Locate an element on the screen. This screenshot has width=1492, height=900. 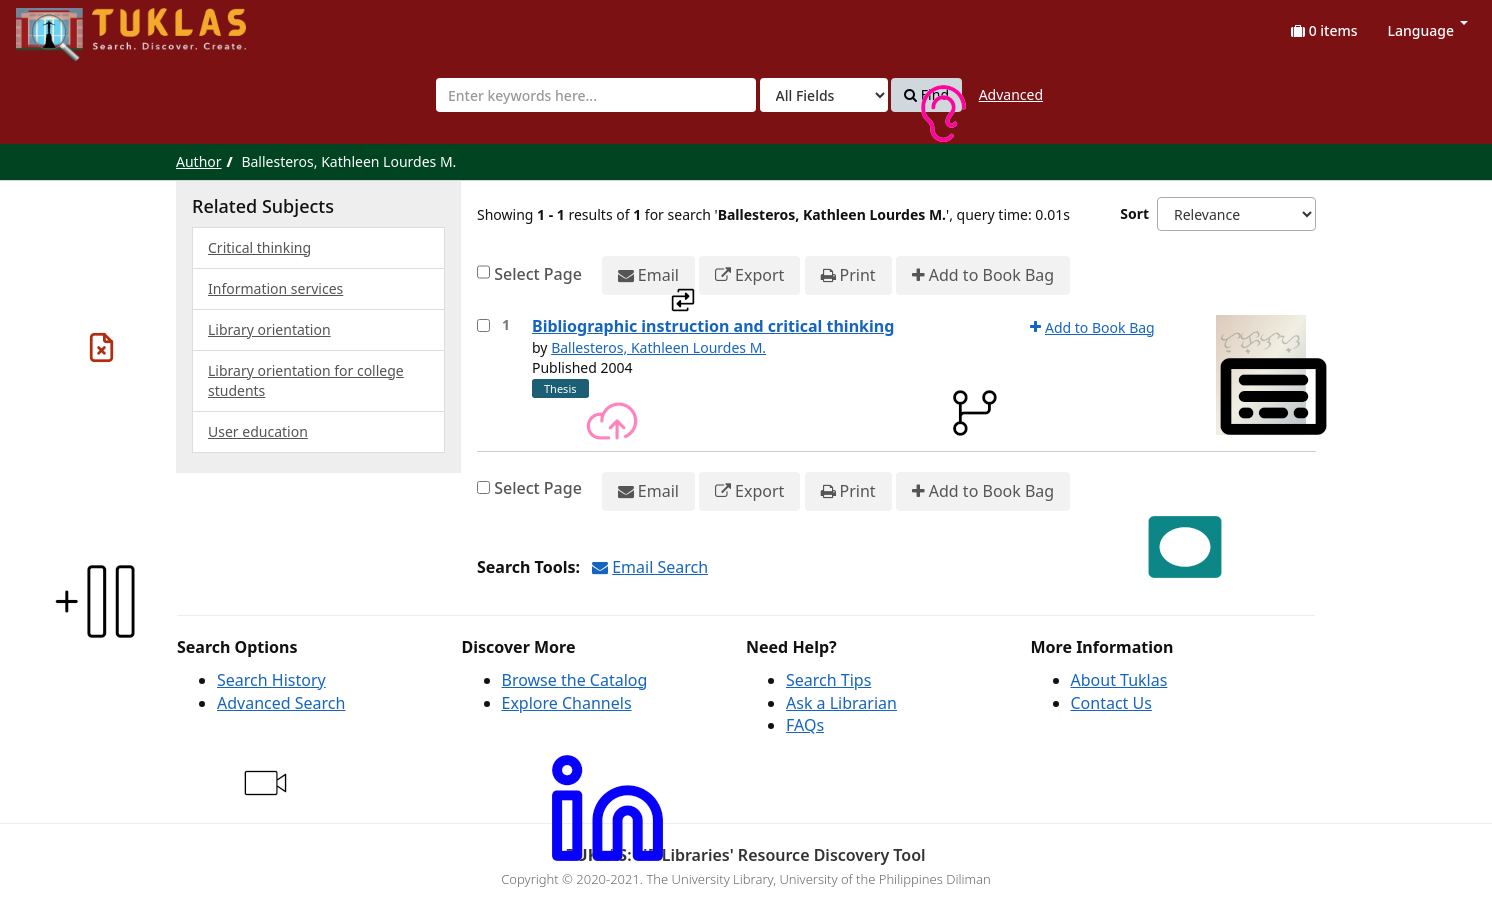
apply vignette effect to image is located at coordinates (1185, 547).